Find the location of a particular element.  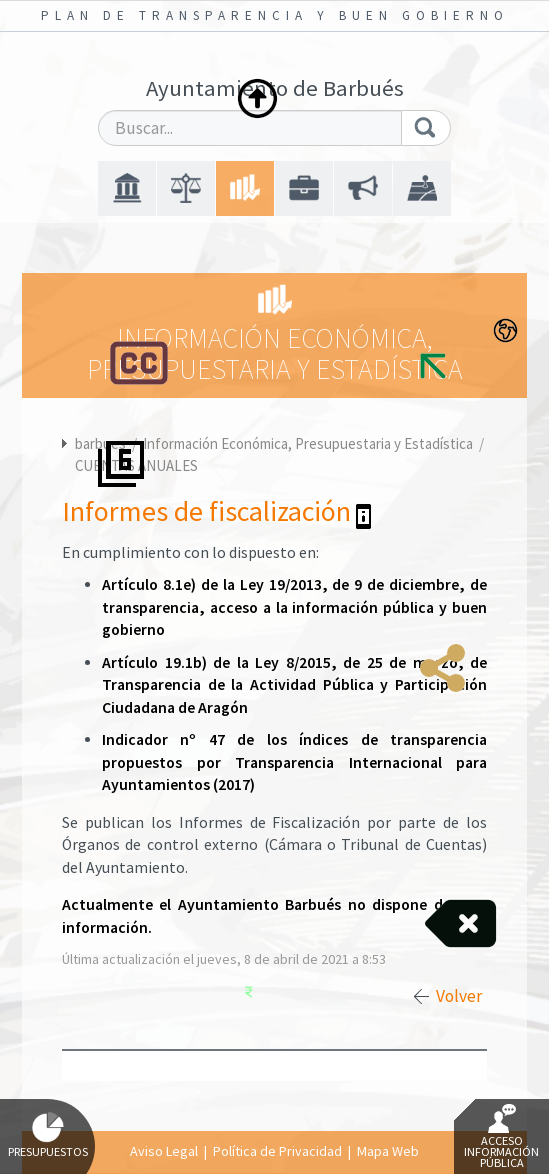

share content with others is located at coordinates (444, 668).